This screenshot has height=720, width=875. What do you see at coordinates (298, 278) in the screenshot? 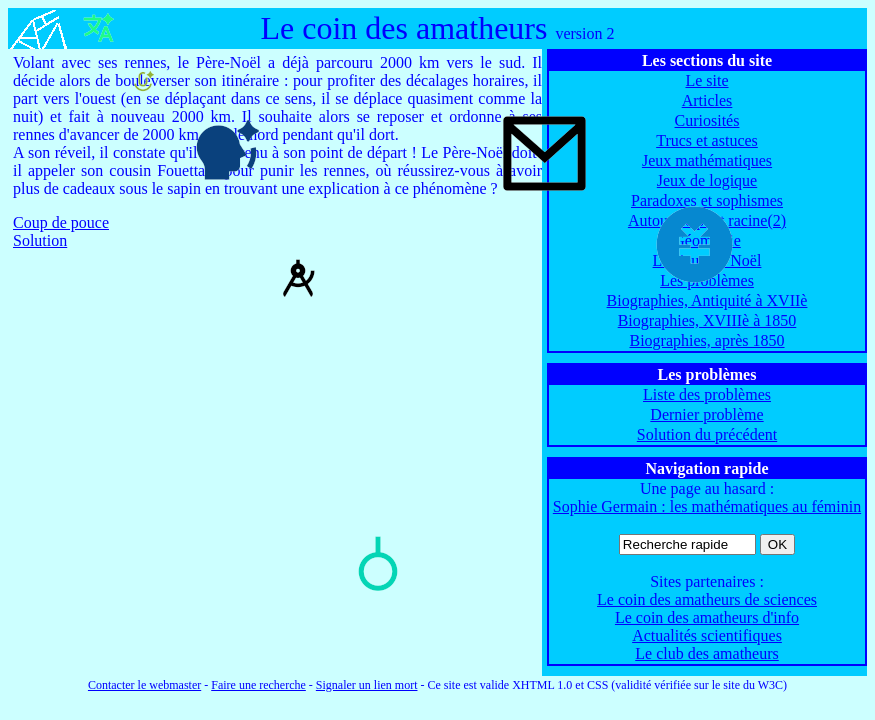
I see `access precision drawing or design tools` at bounding box center [298, 278].